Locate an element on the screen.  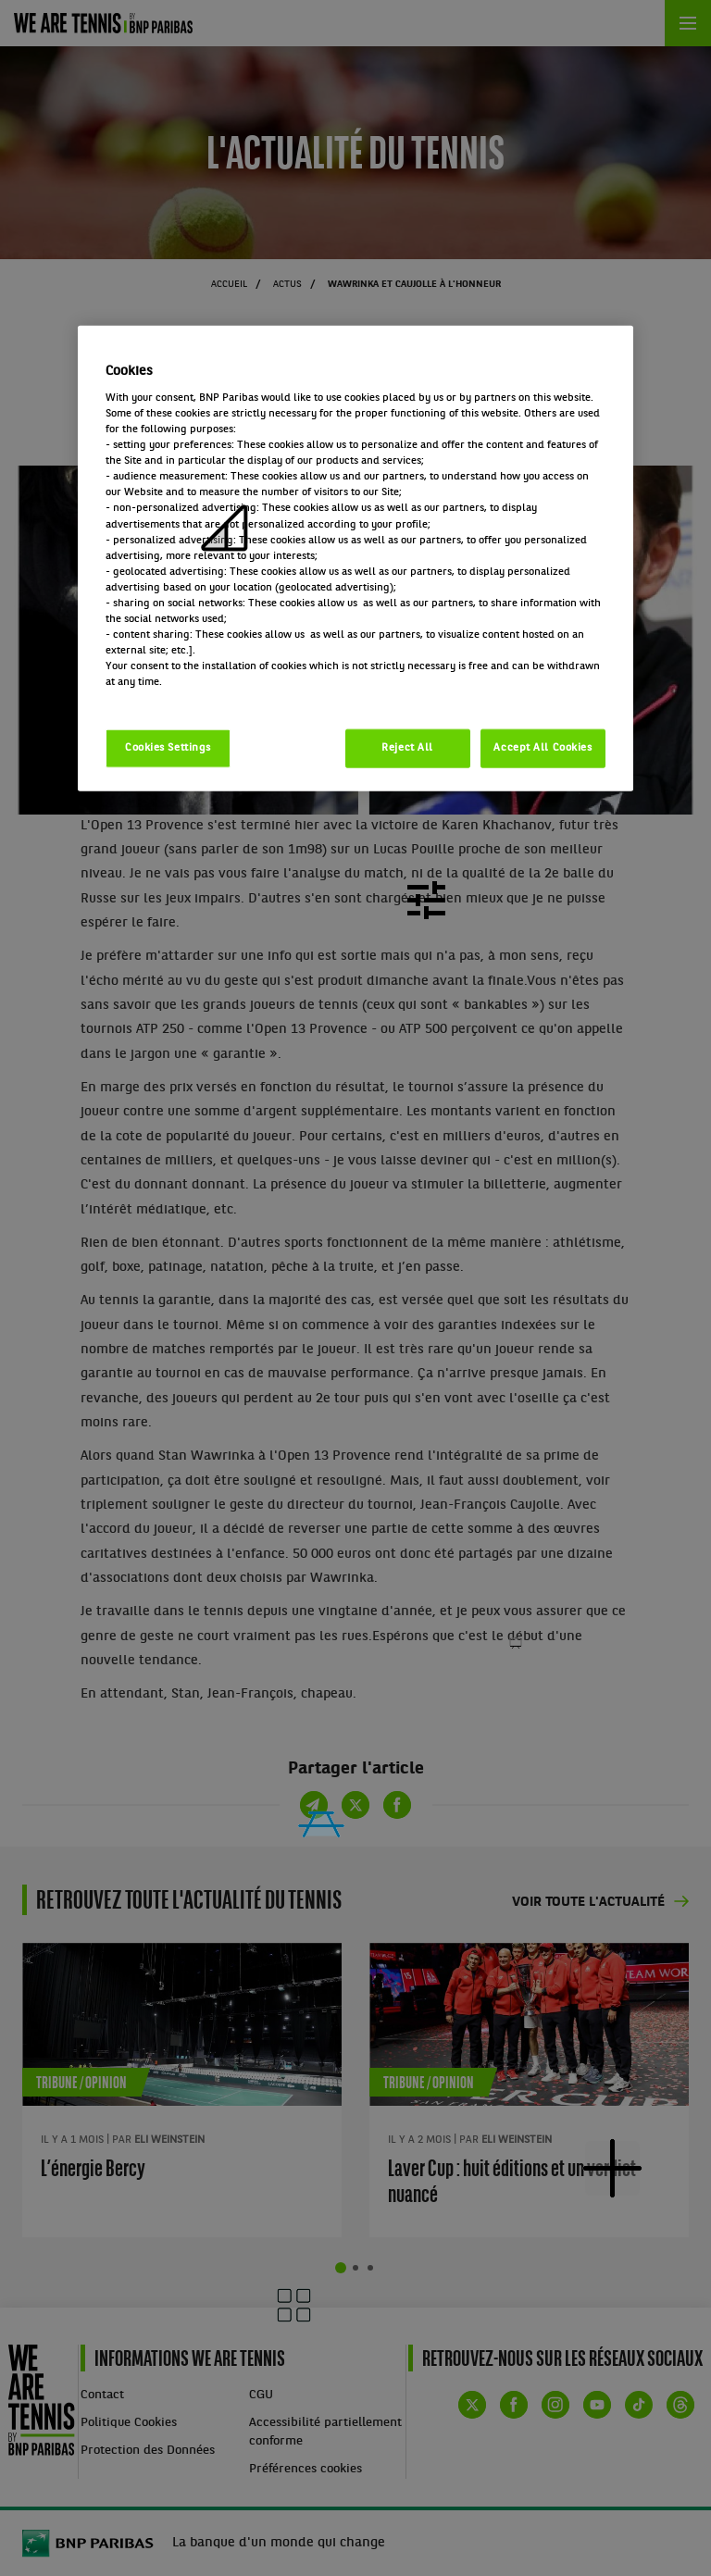
adjust settings or preferences is located at coordinates (426, 900).